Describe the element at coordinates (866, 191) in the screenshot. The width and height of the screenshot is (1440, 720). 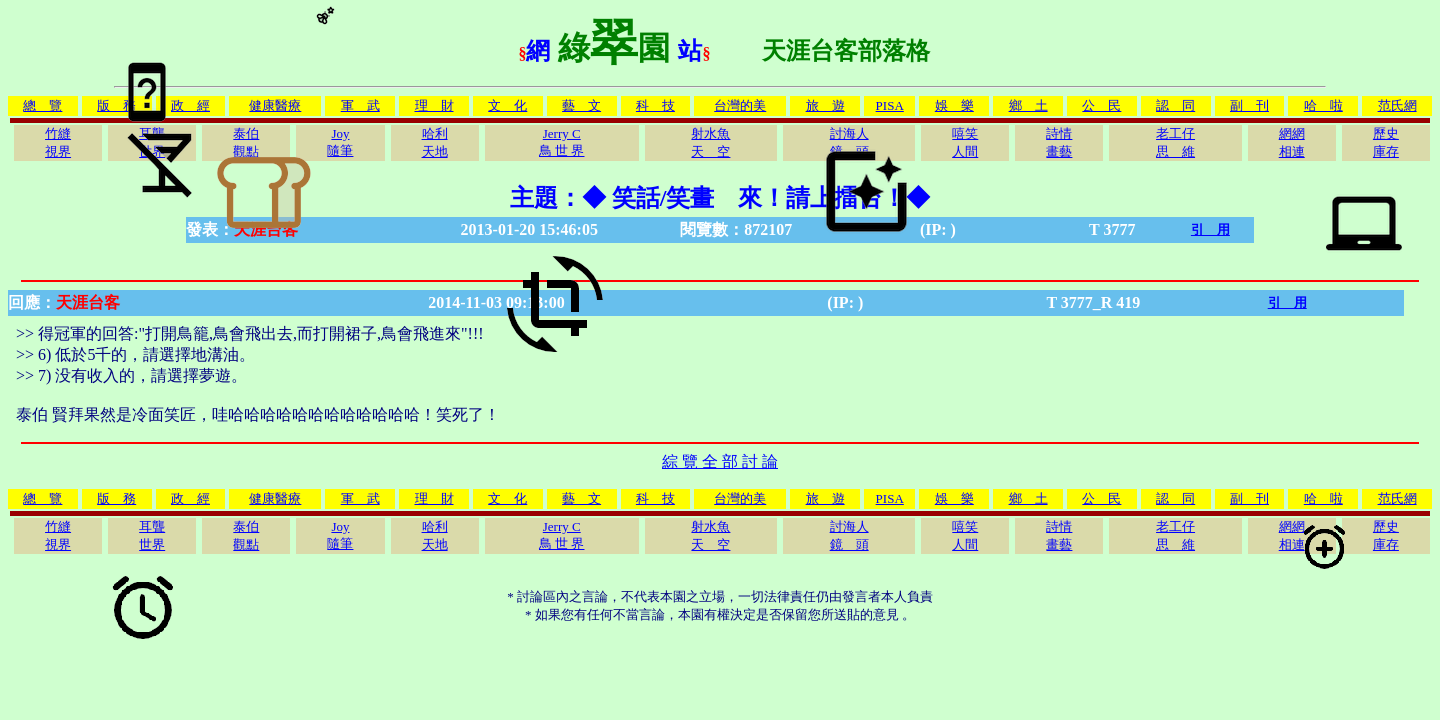
I see `apply a filter or effect to a photo` at that location.